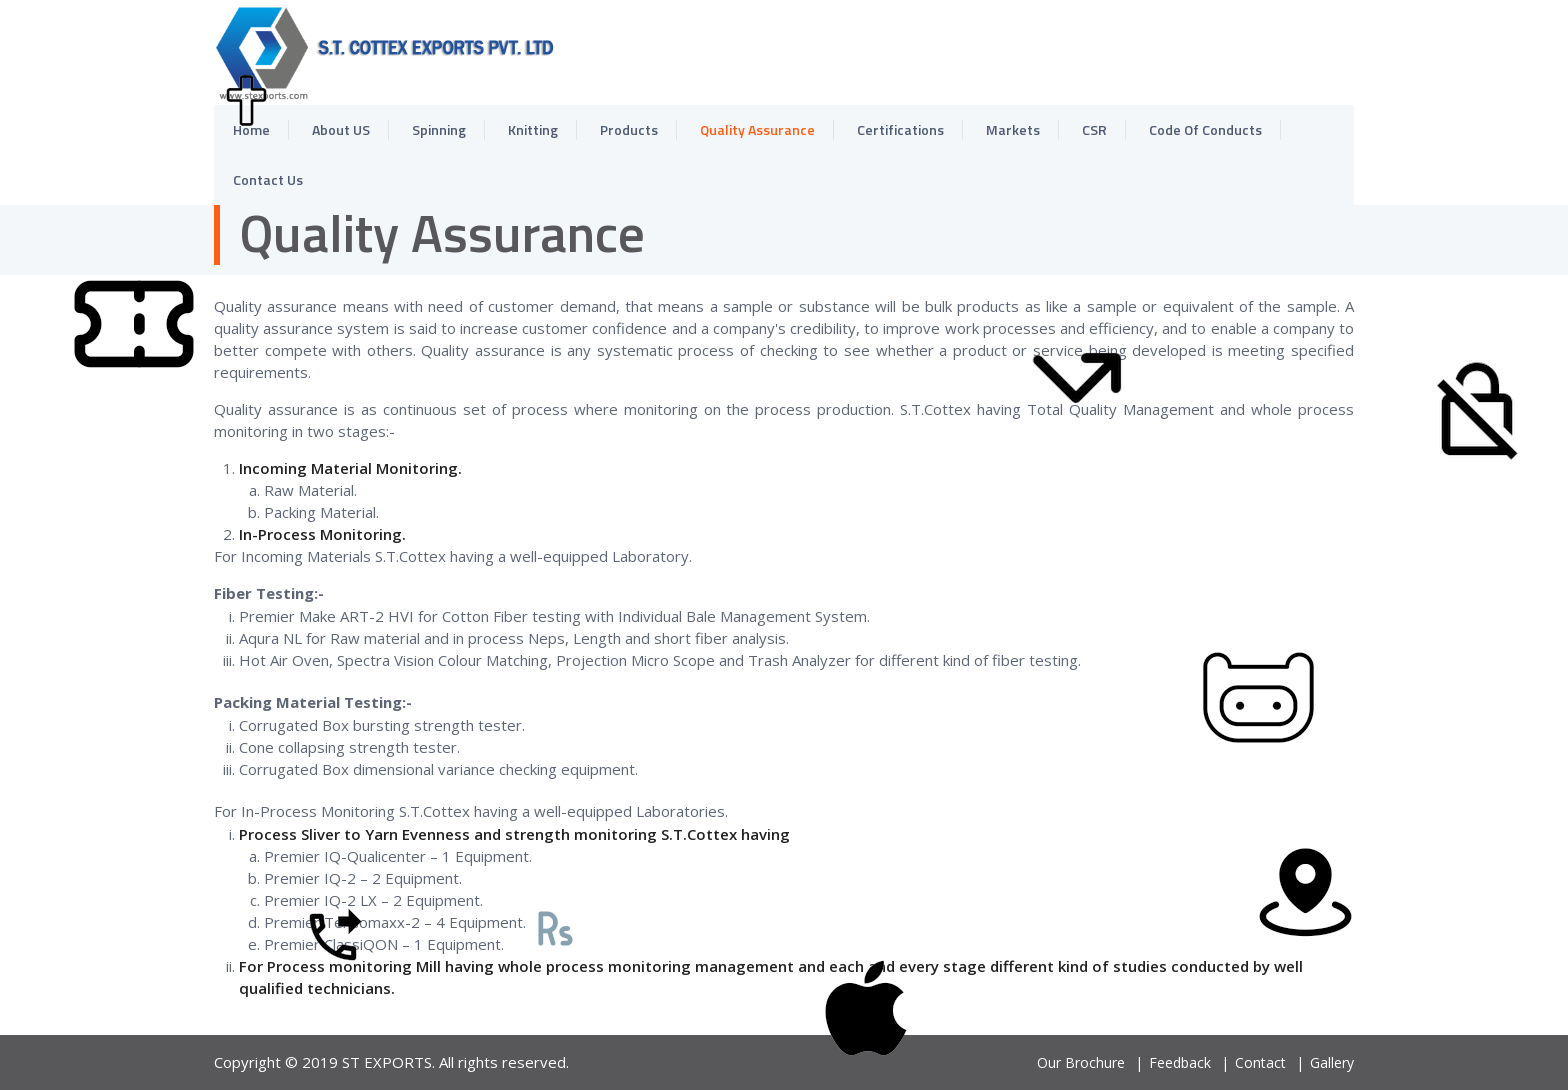  I want to click on indicates an unencrypted or insecure connection, so click(1477, 411).